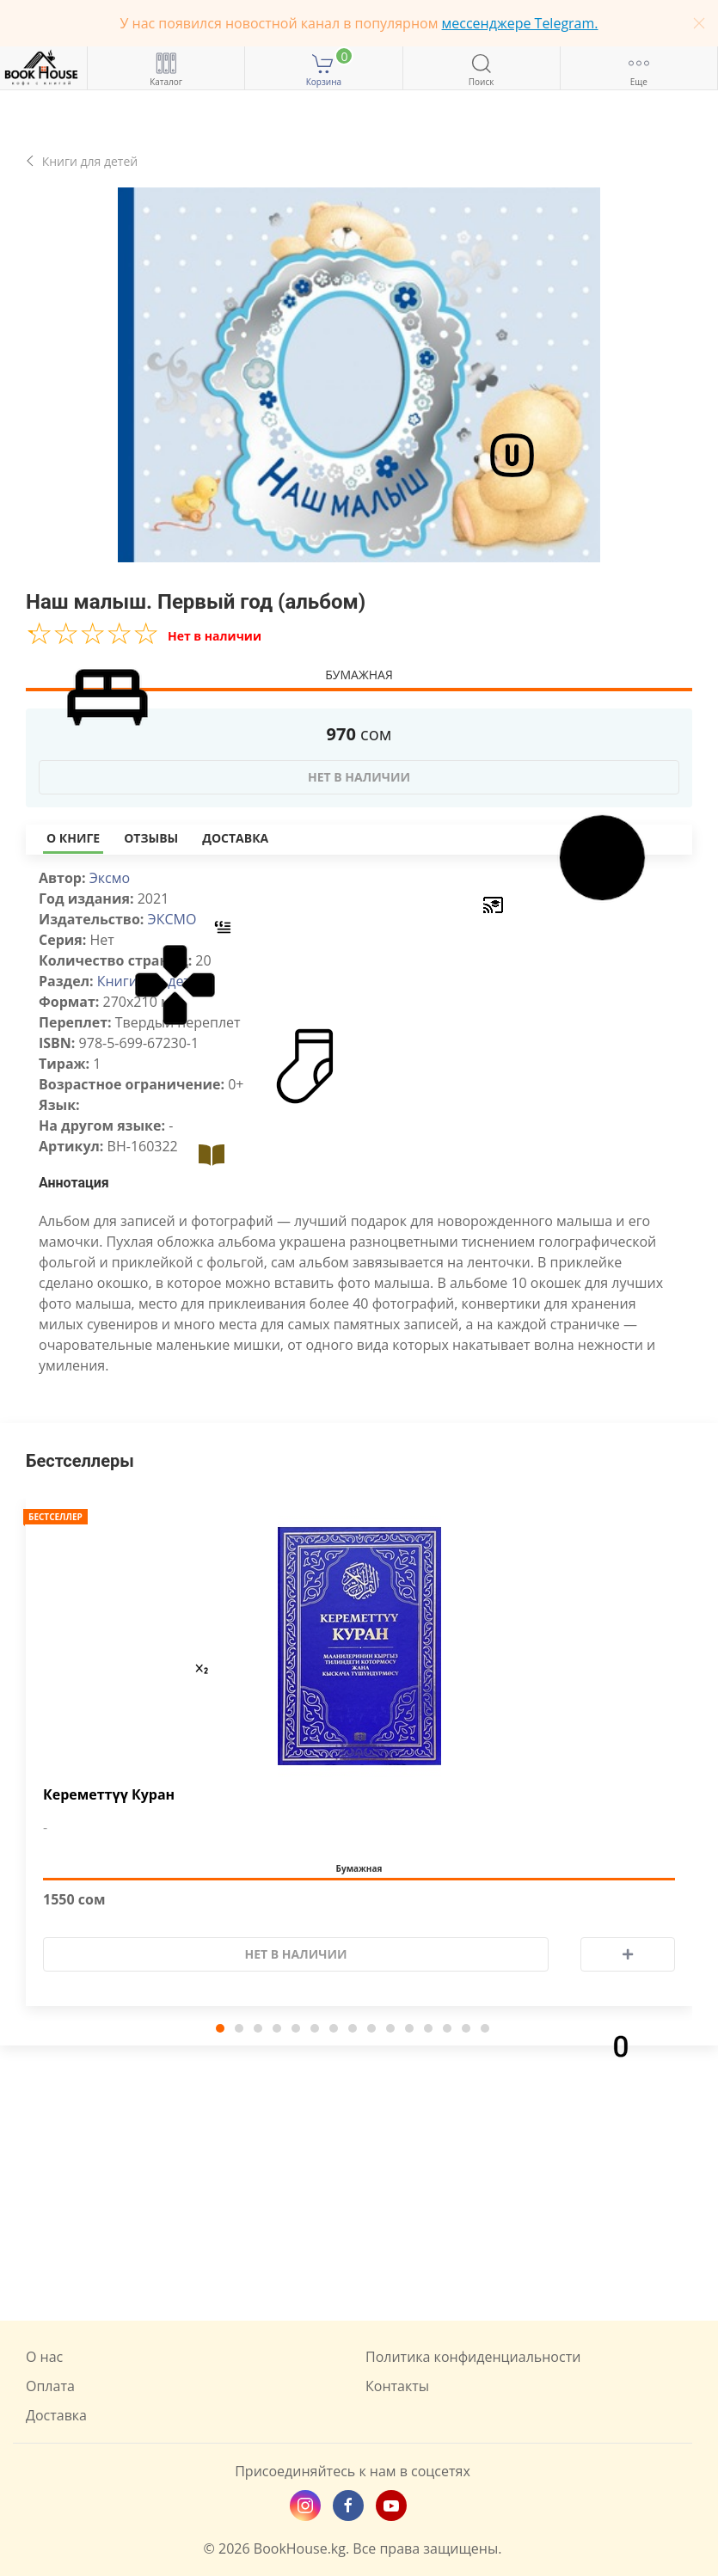 The width and height of the screenshot is (718, 2576). Describe the element at coordinates (175, 984) in the screenshot. I see `access gaming features or settings` at that location.